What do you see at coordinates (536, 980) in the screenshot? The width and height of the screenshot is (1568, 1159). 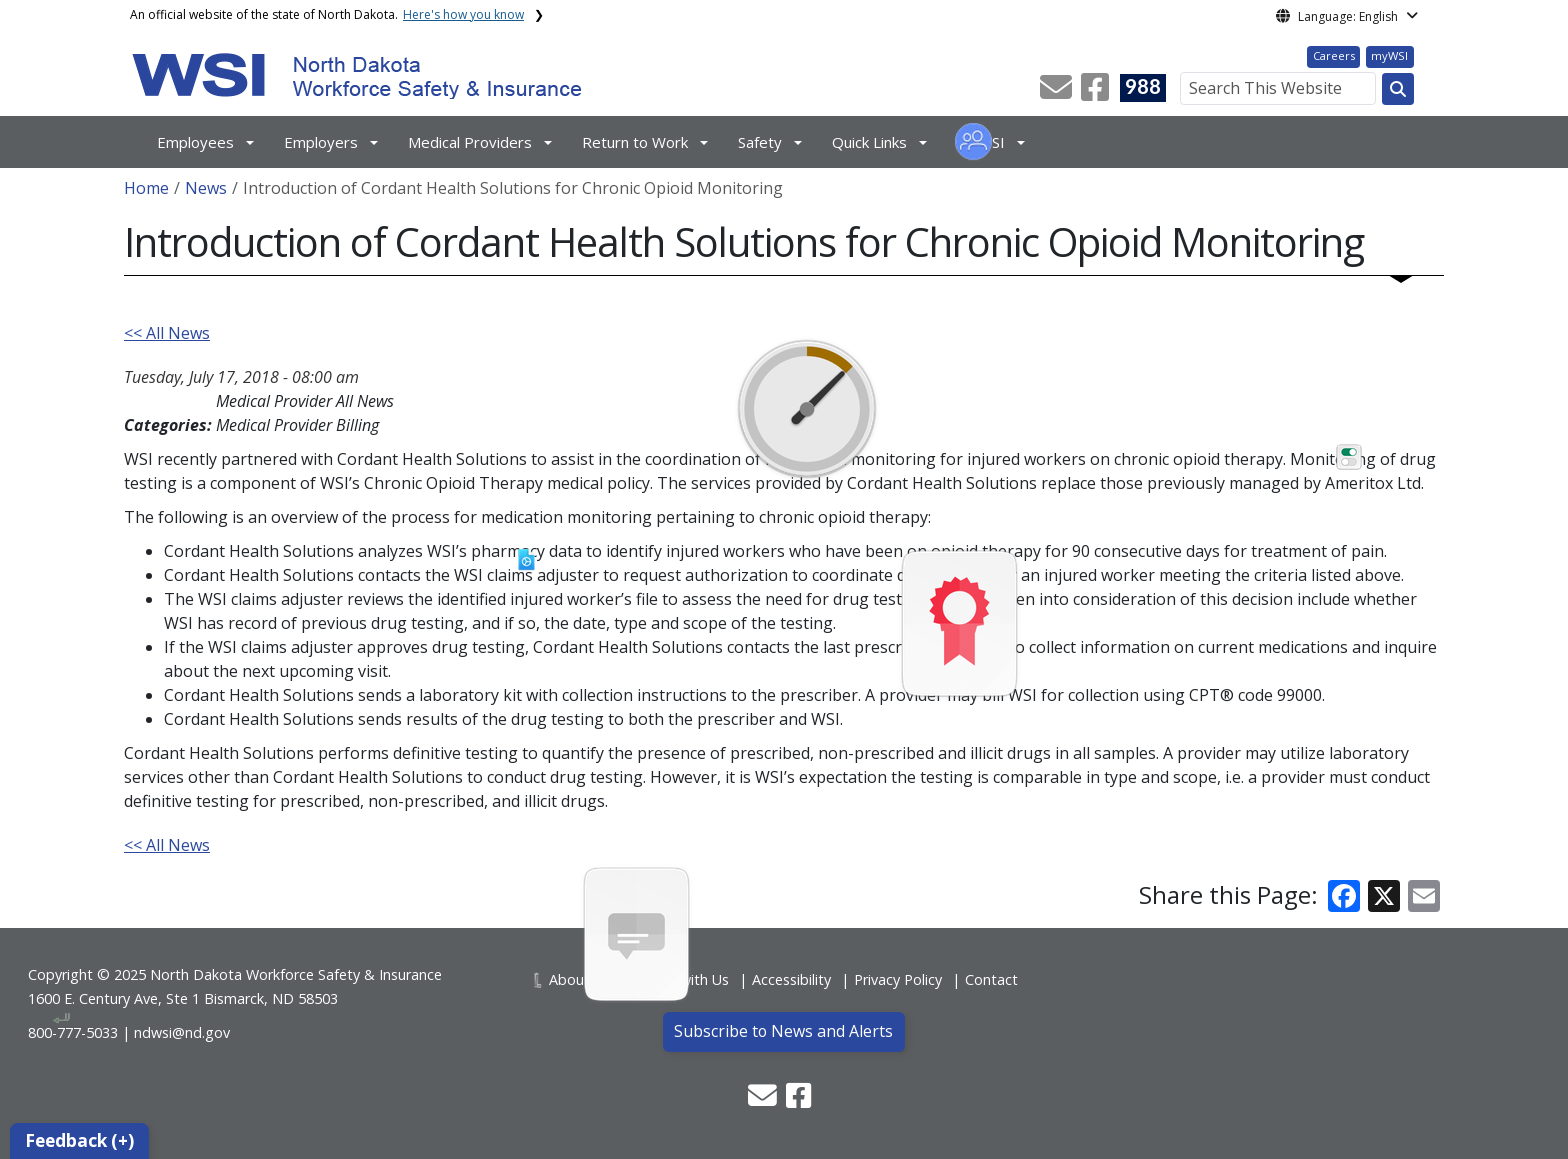 I see `indicates battery not detected or missing` at bounding box center [536, 980].